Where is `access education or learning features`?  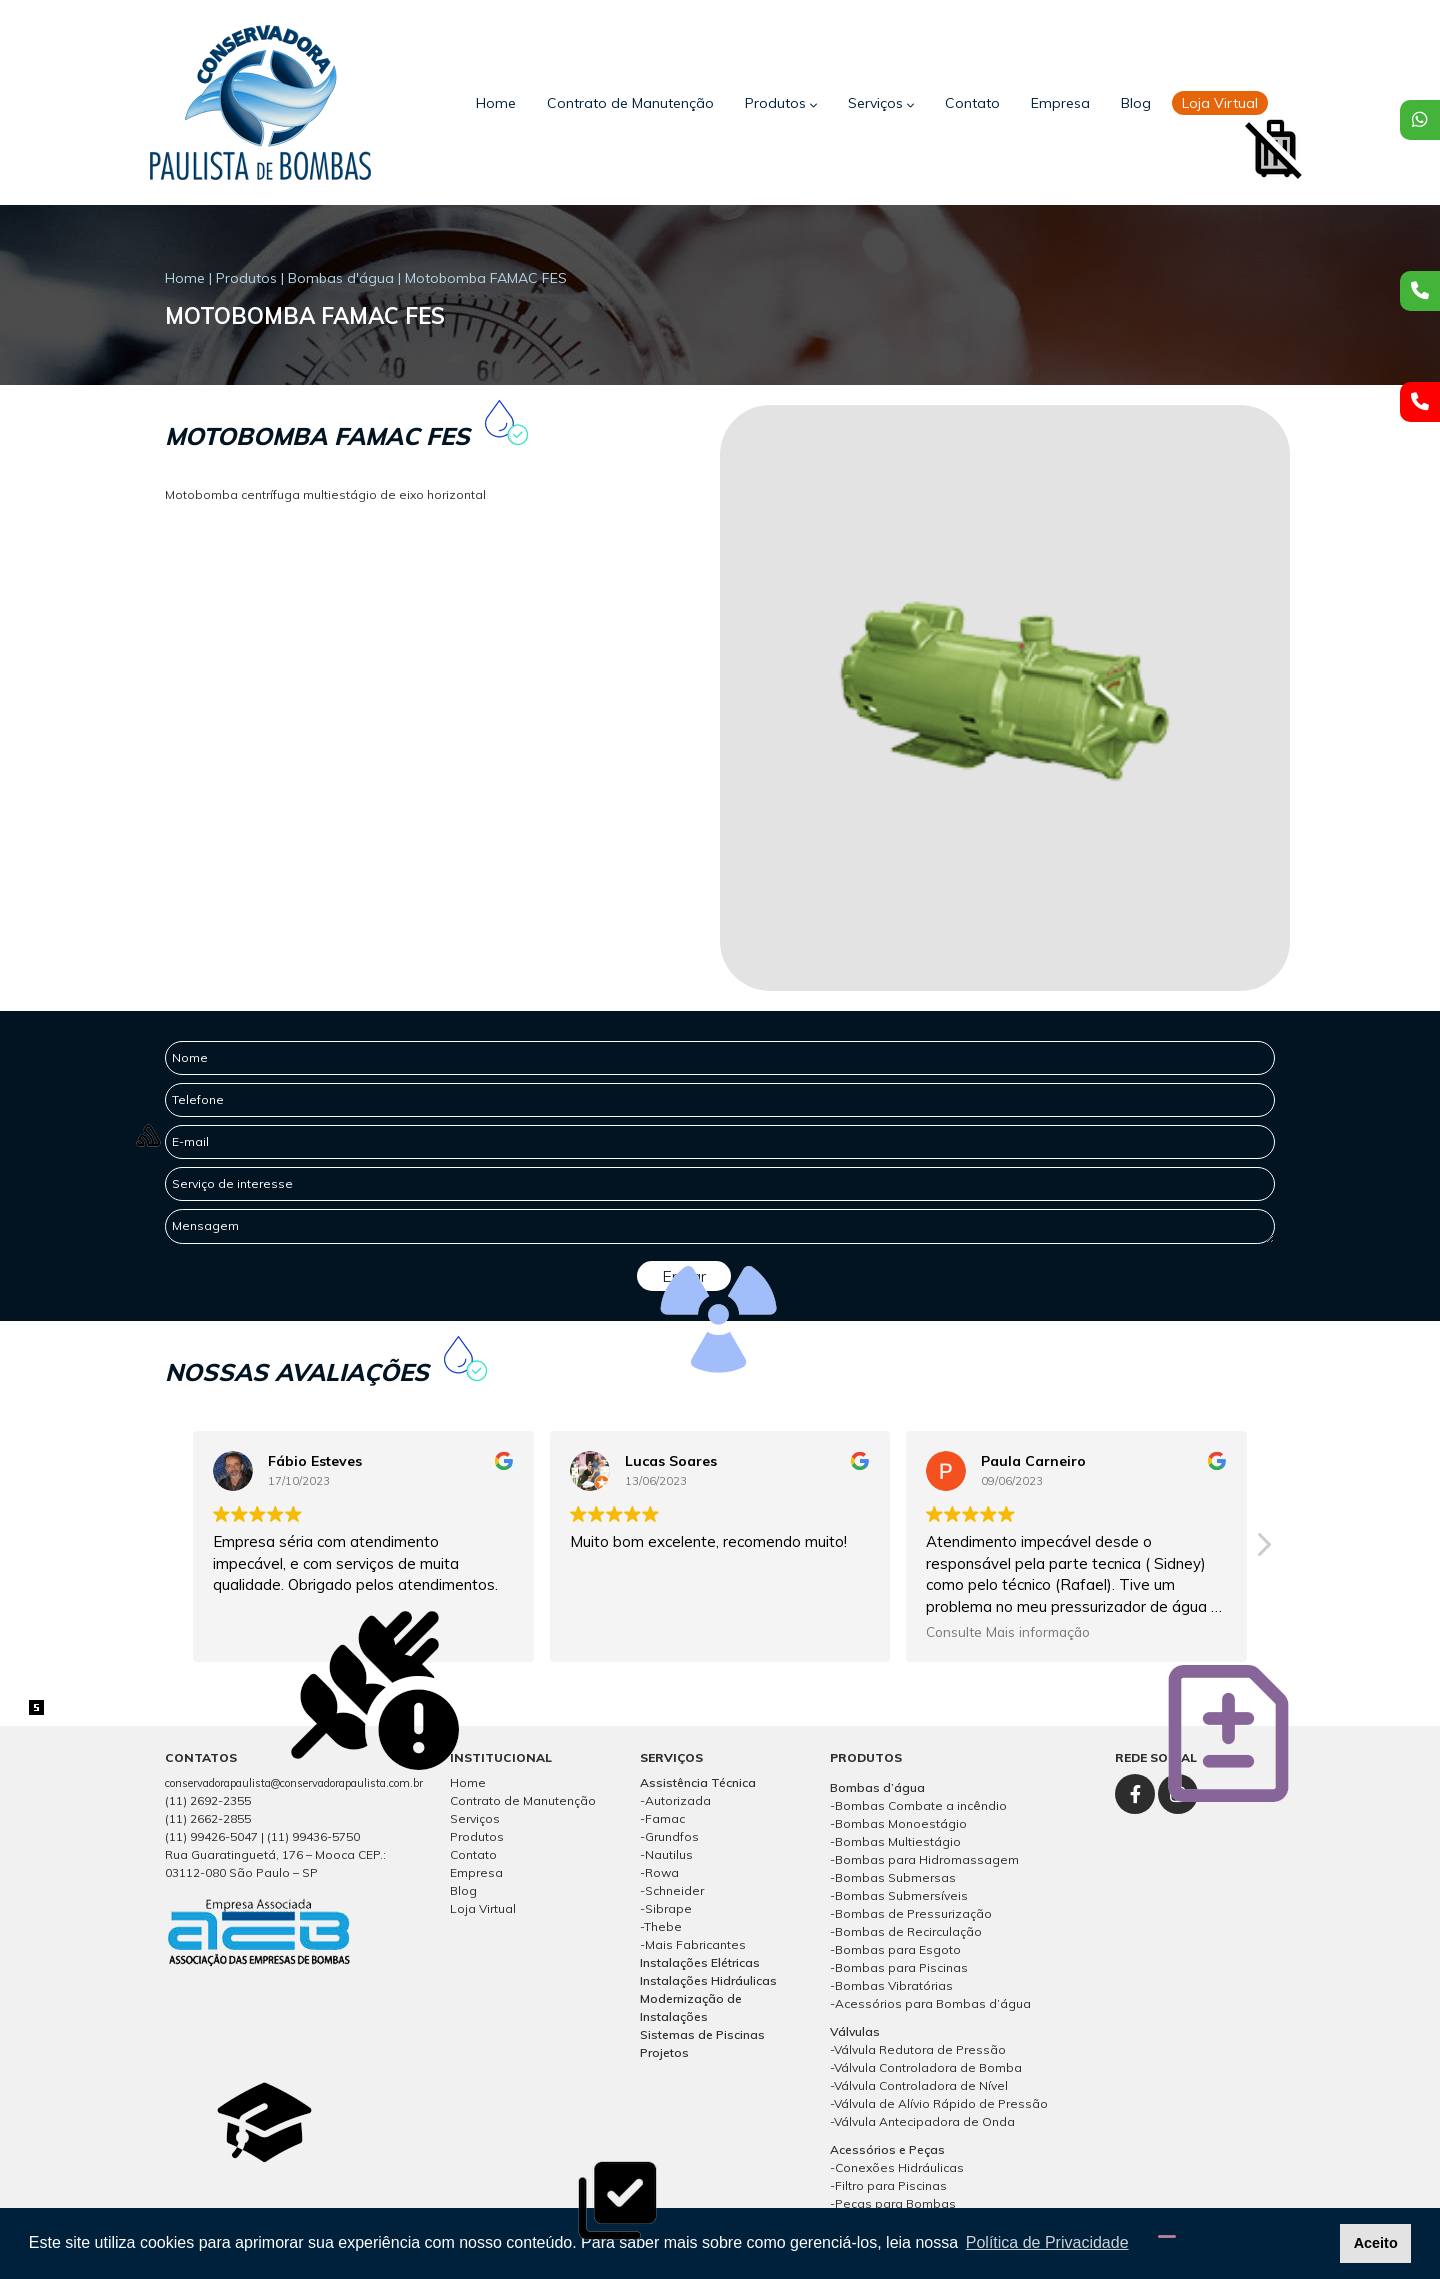 access education or learning features is located at coordinates (264, 2121).